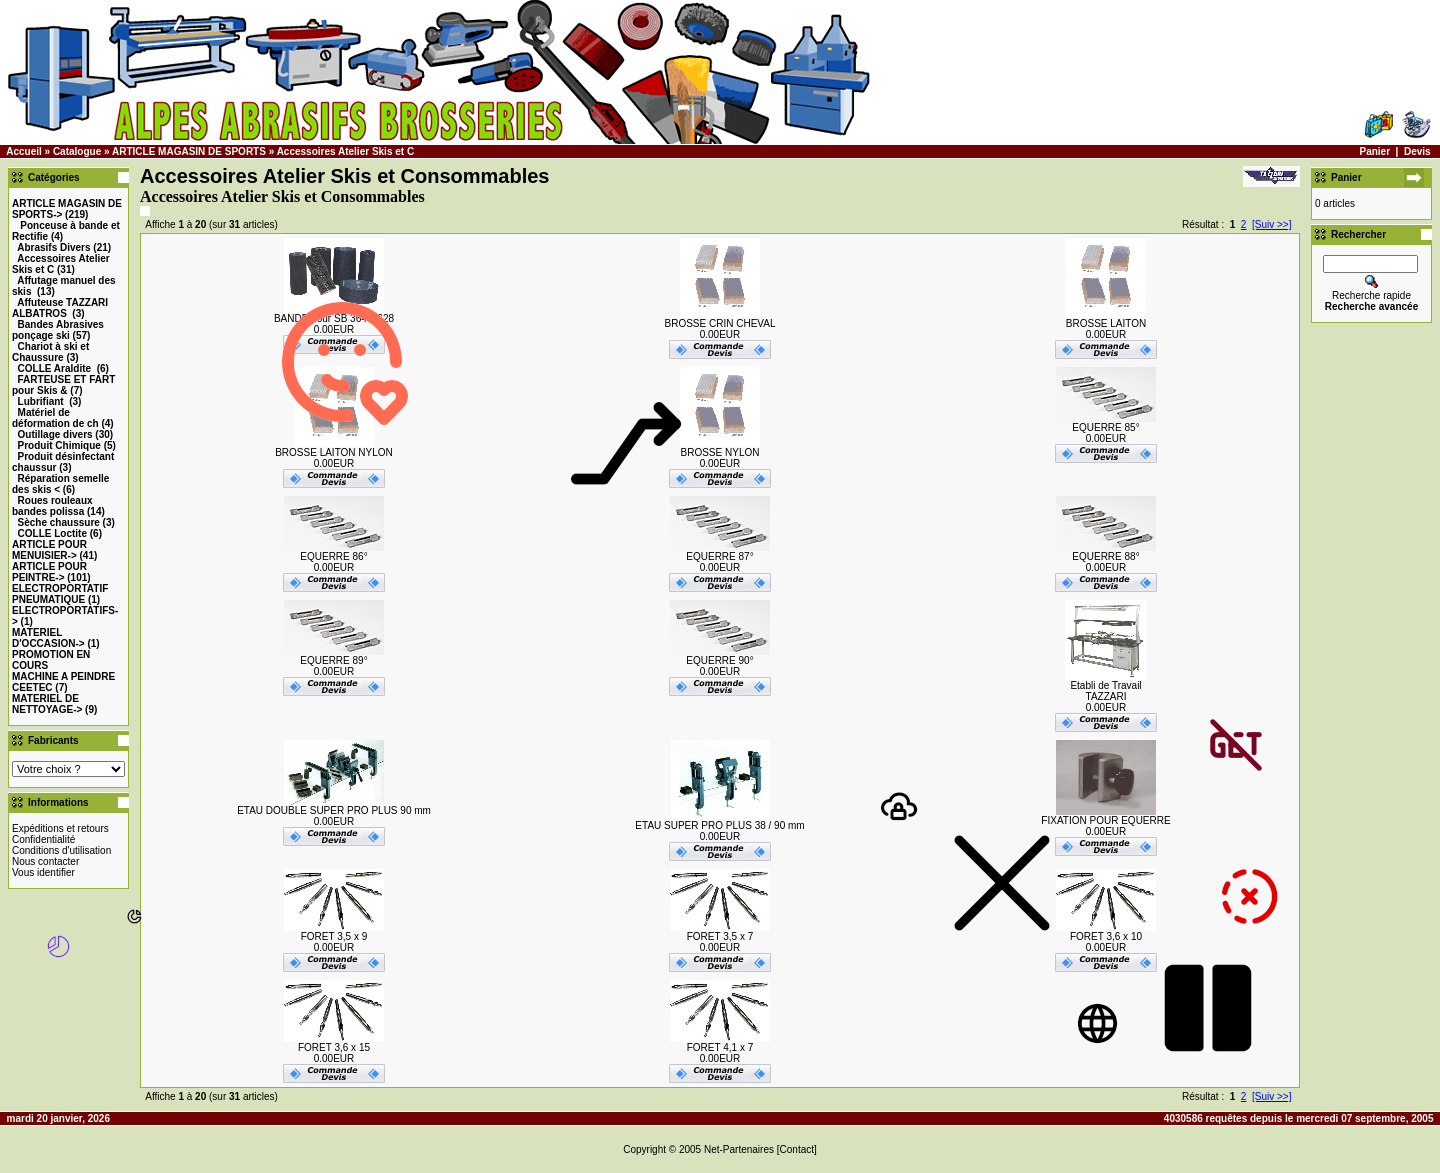  What do you see at coordinates (898, 805) in the screenshot?
I see `secure cloud storage` at bounding box center [898, 805].